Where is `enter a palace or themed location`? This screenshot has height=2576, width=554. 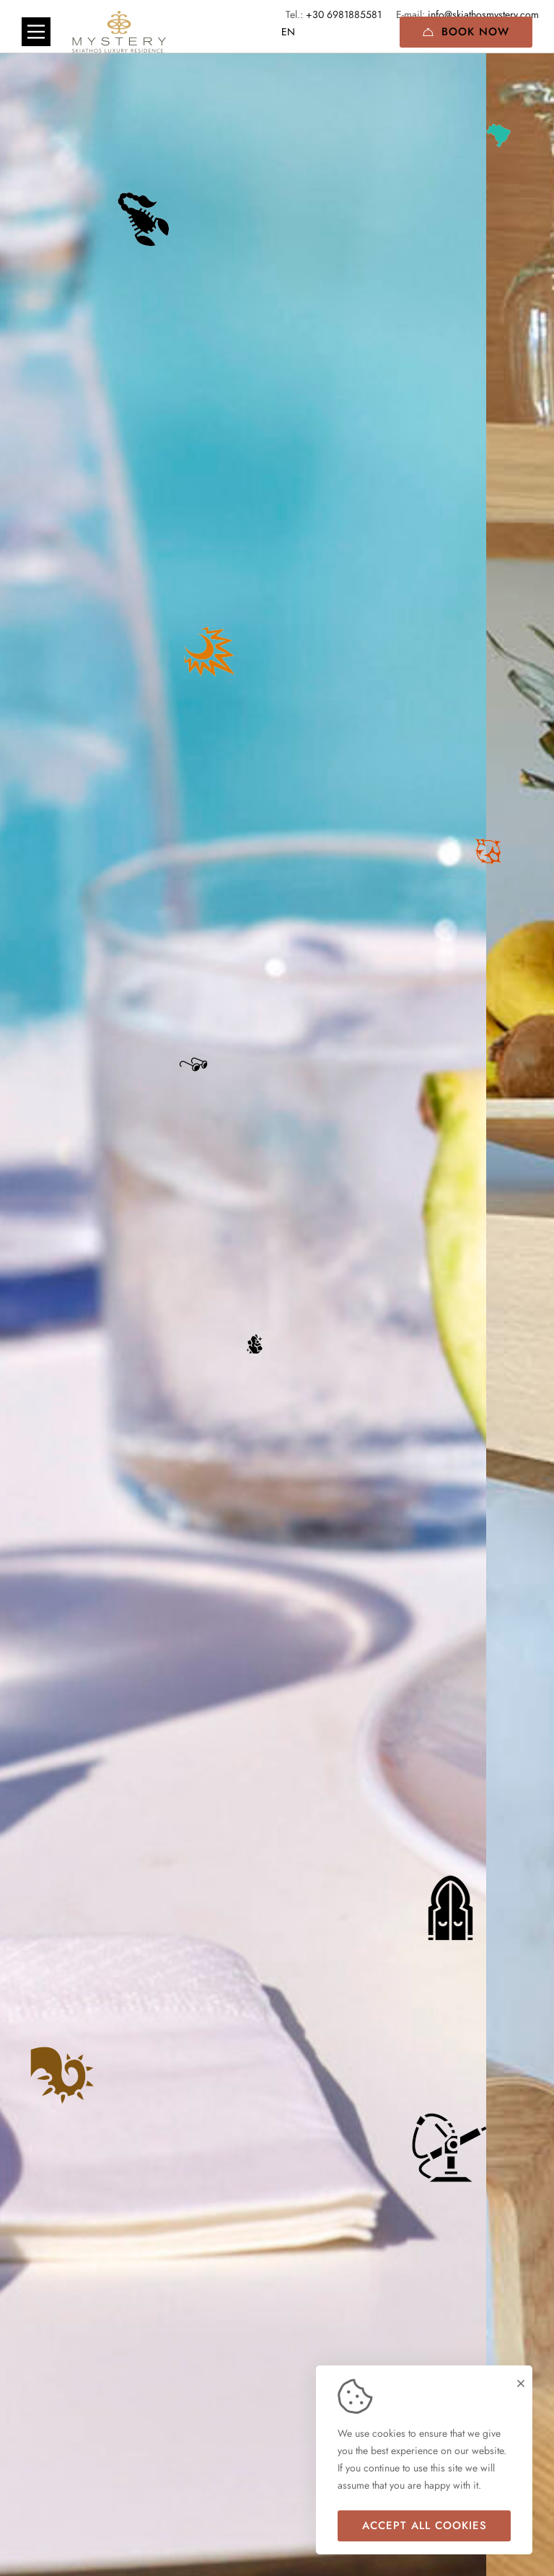
enter a palace or themed location is located at coordinates (450, 1907).